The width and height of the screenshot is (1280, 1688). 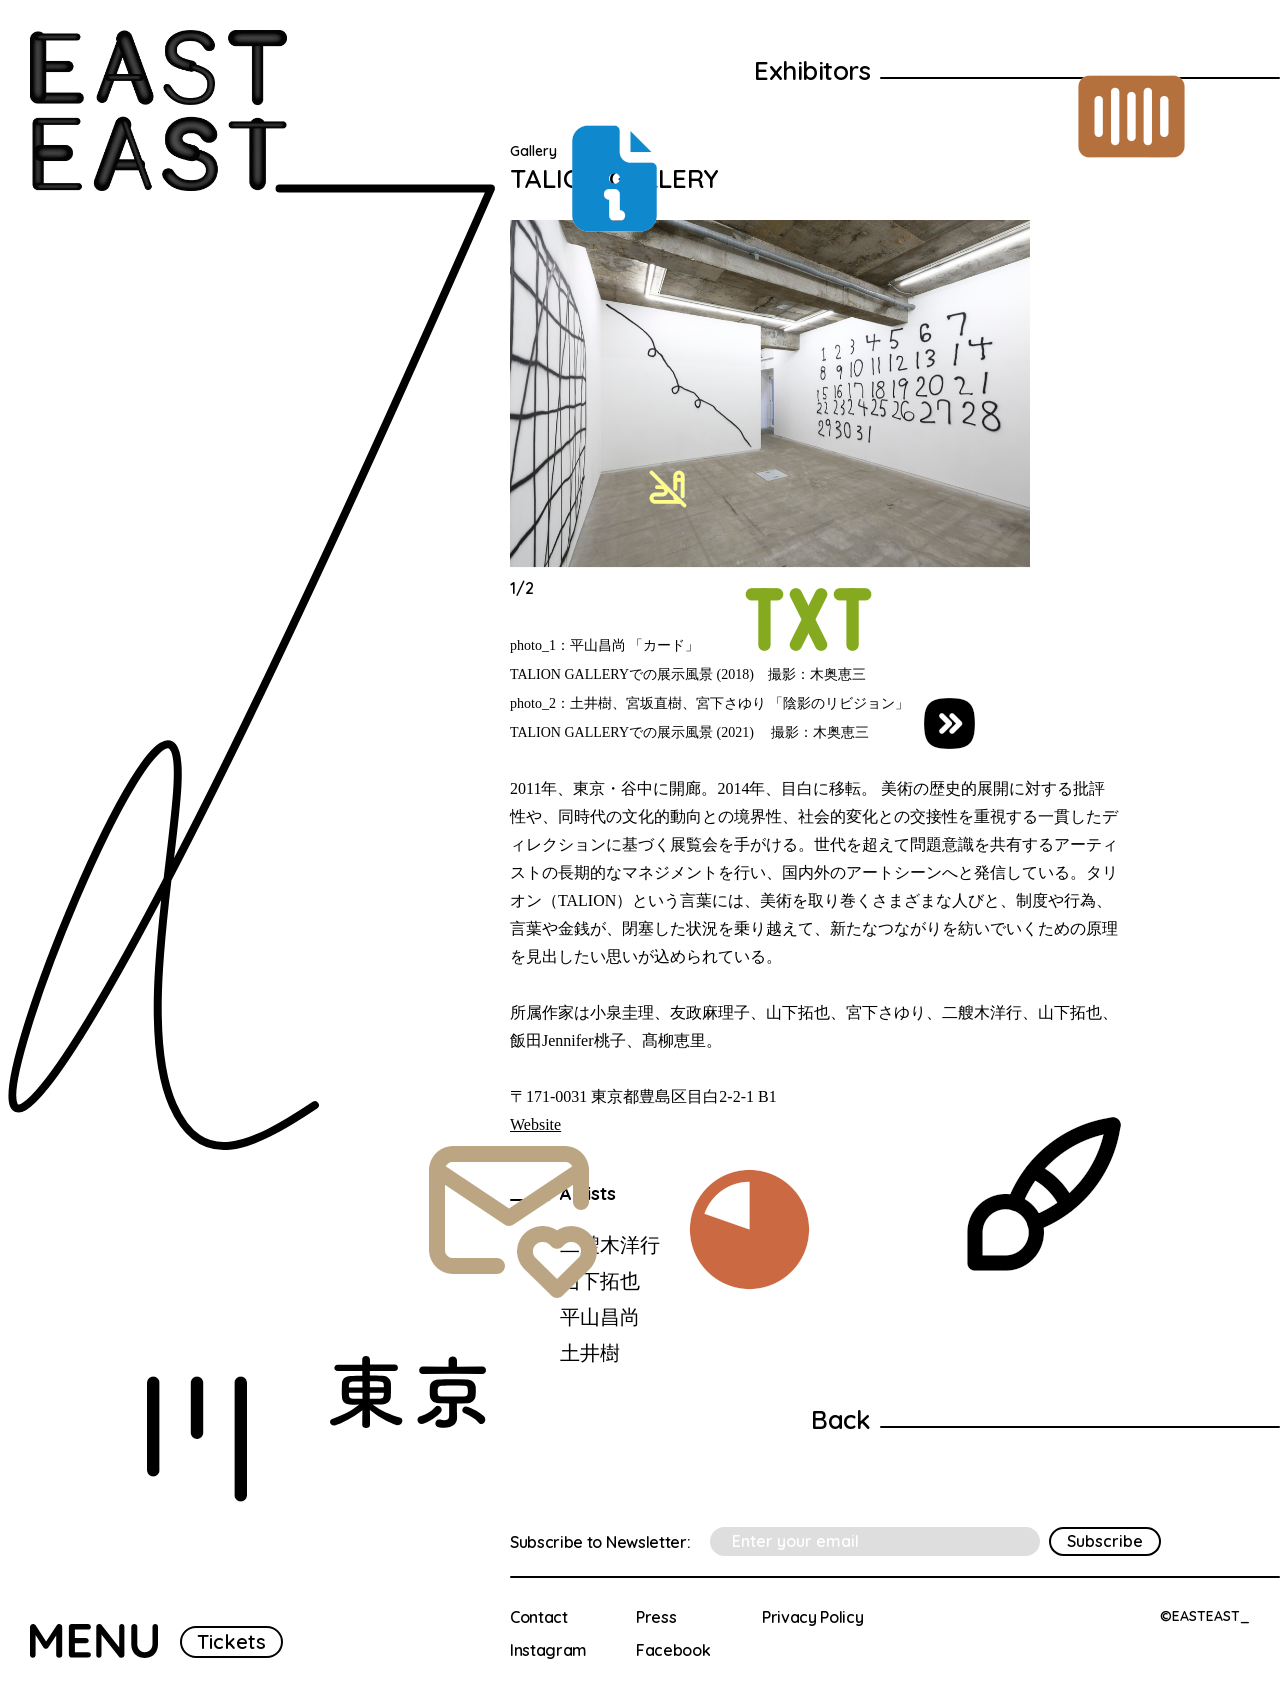 I want to click on view file details or properties, so click(x=614, y=178).